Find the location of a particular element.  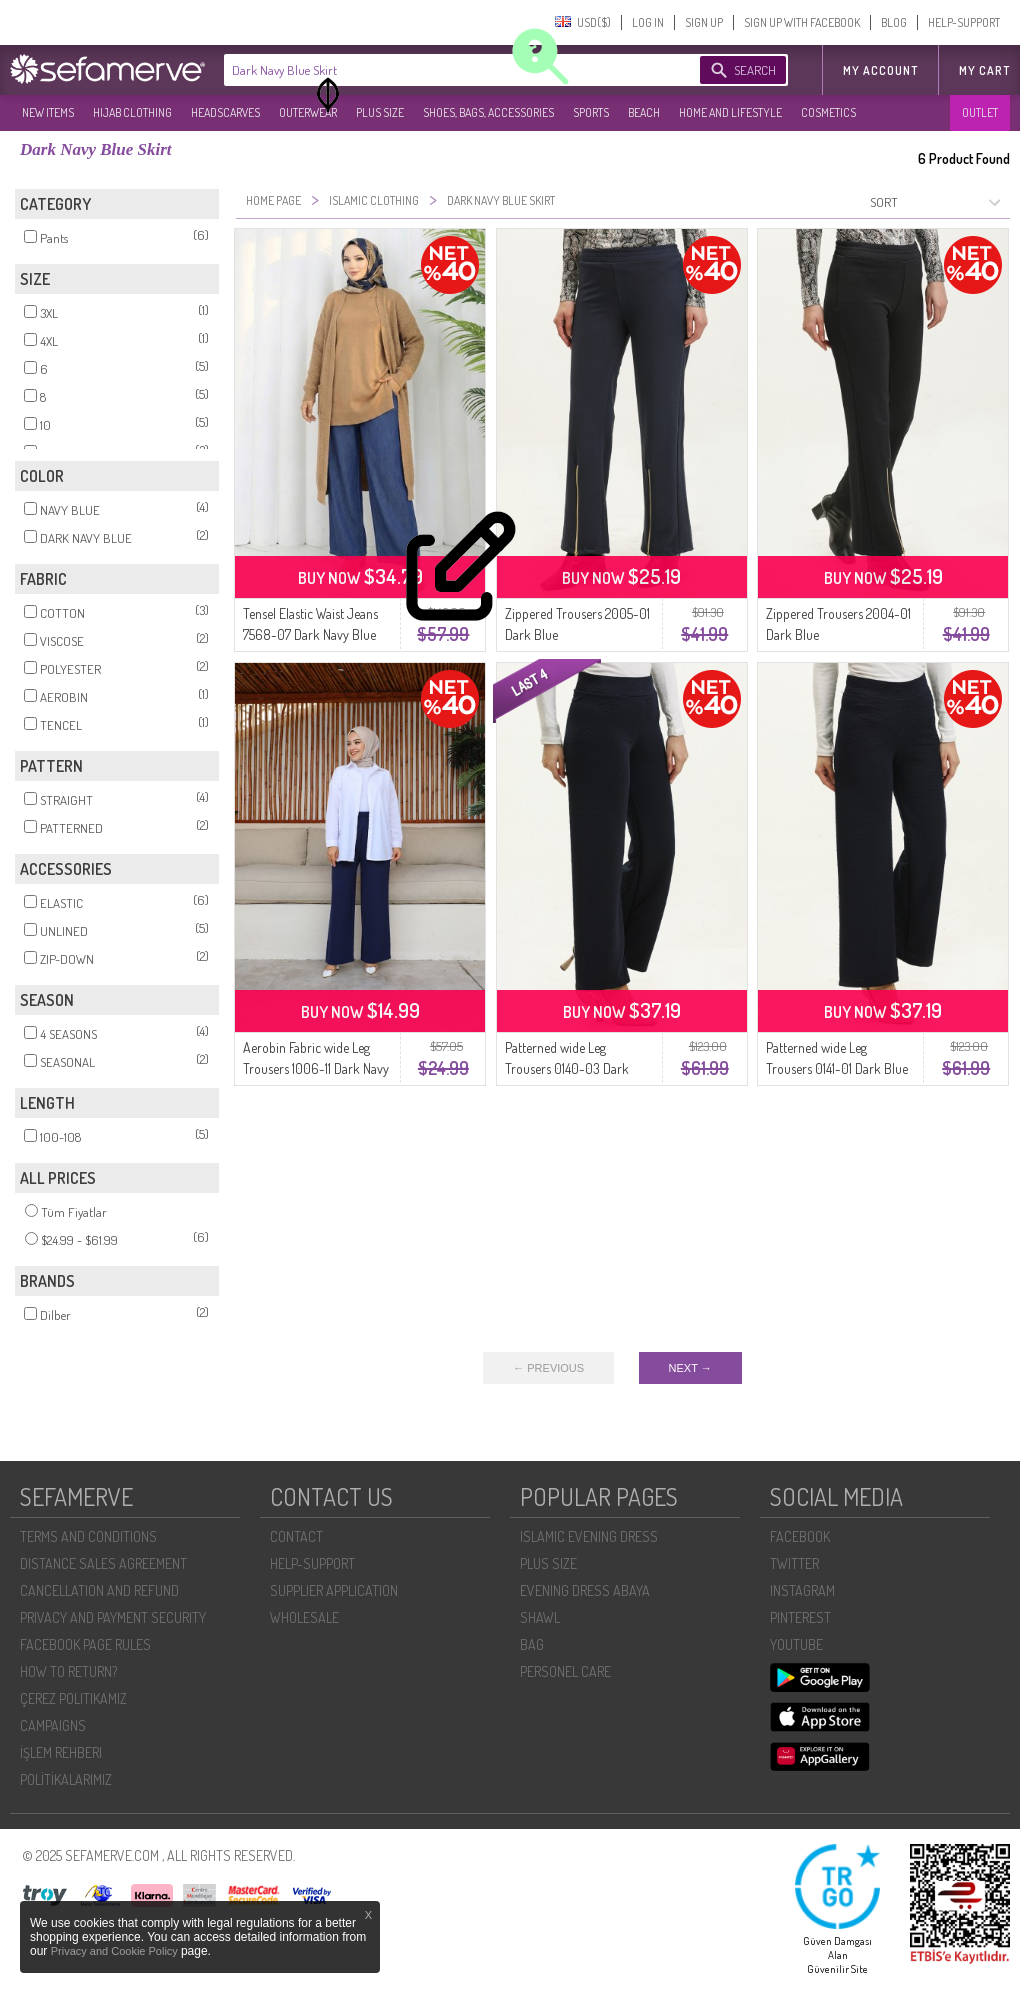

edit this item is located at coordinates (458, 569).